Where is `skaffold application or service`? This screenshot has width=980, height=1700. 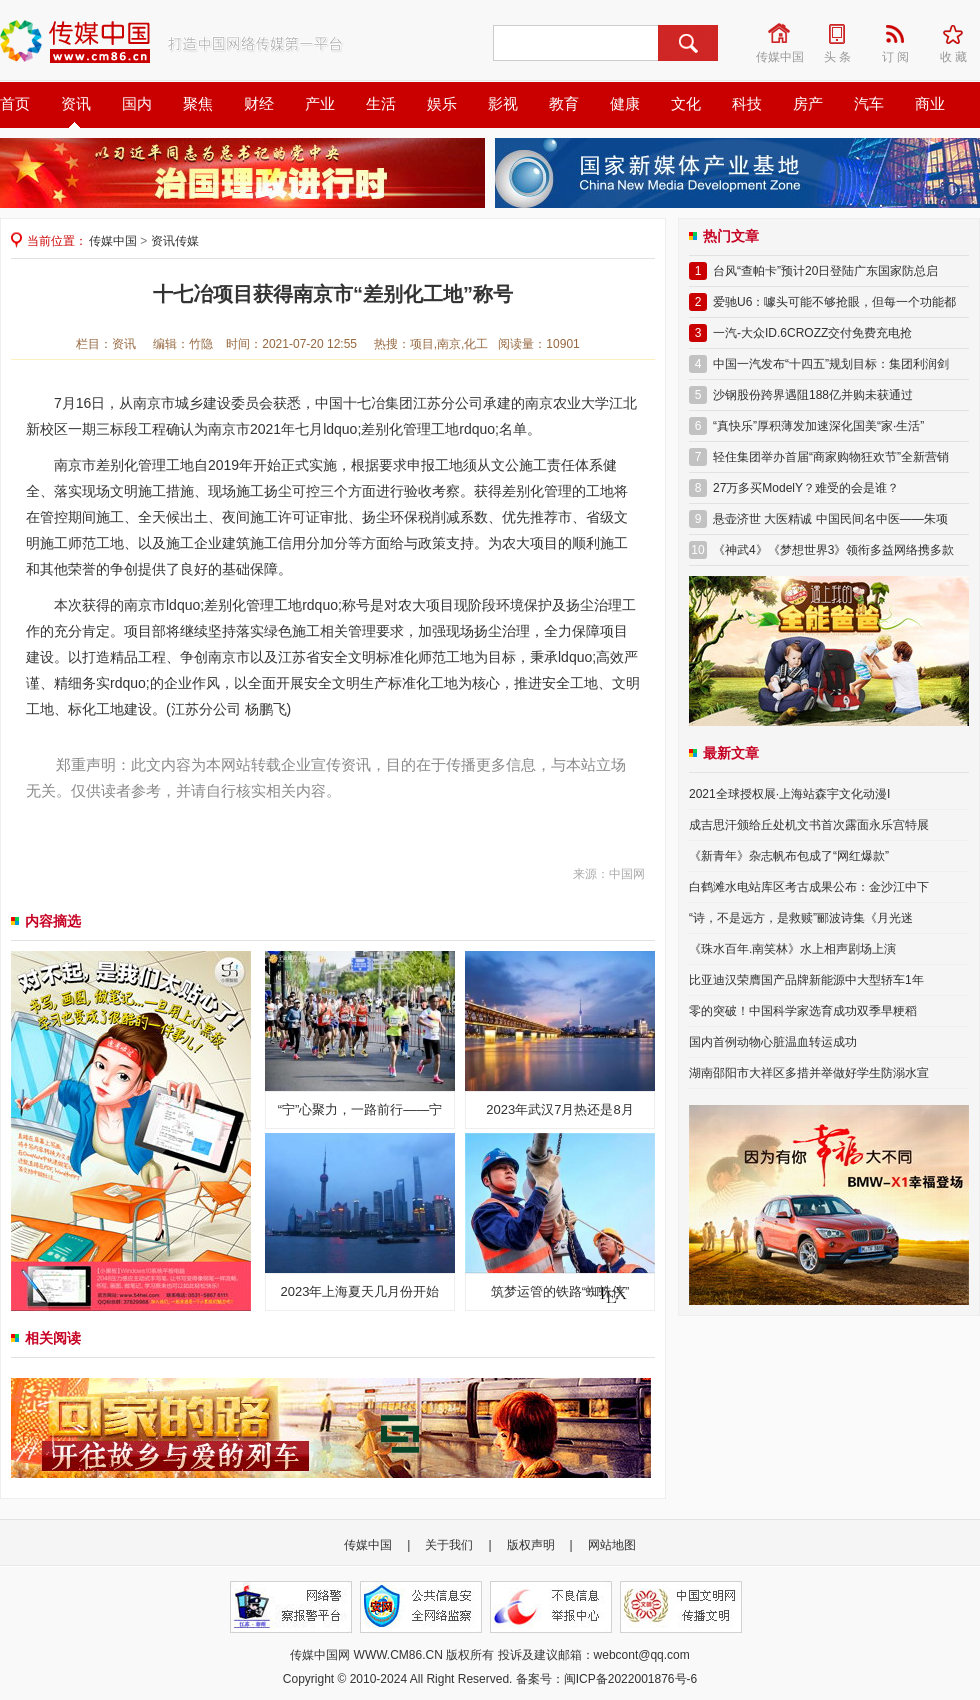 skaffold application or service is located at coordinates (400, 1434).